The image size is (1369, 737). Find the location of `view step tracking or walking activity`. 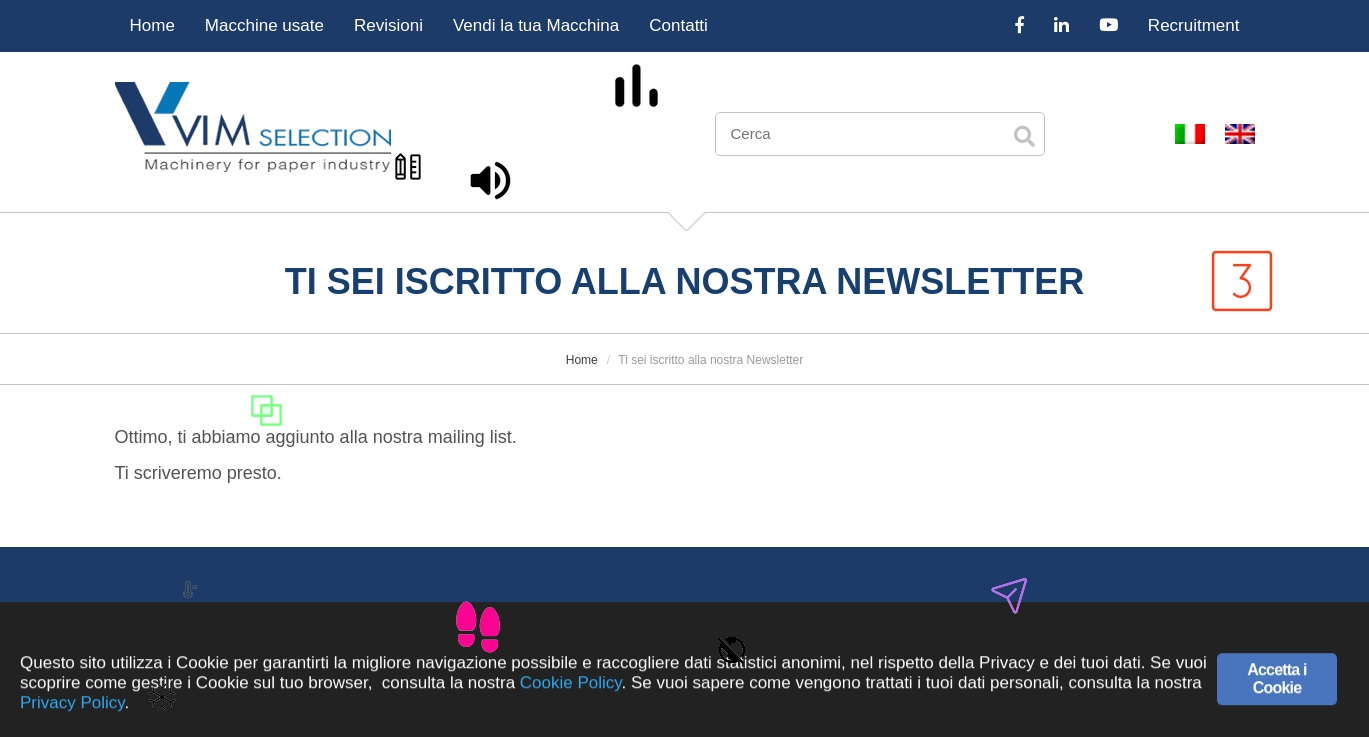

view step tracking or walking activity is located at coordinates (478, 627).